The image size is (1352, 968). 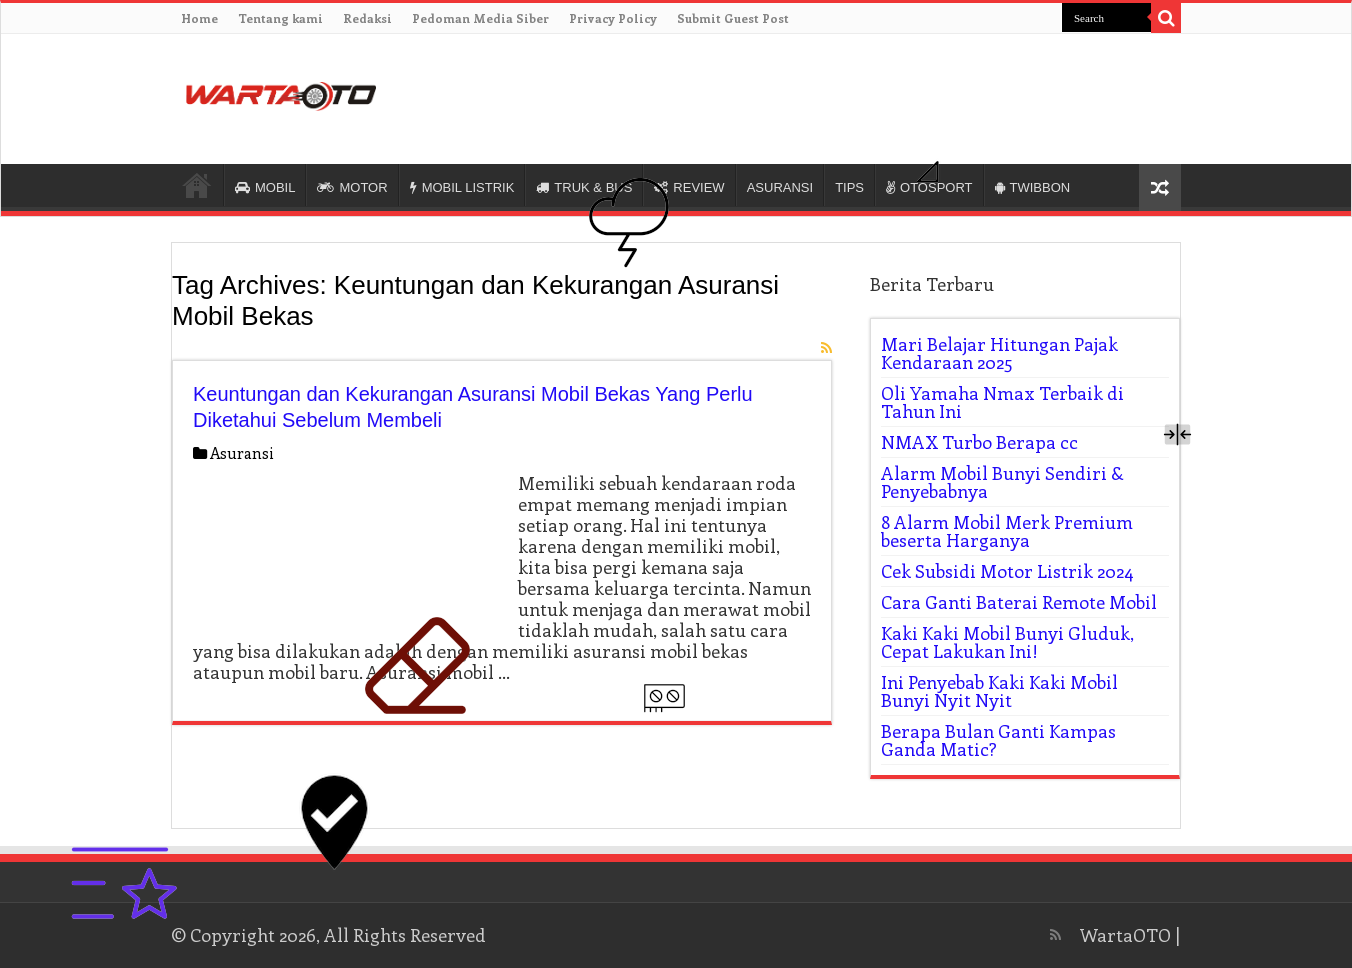 What do you see at coordinates (927, 171) in the screenshot?
I see `indicates no cellular signal or network connection` at bounding box center [927, 171].